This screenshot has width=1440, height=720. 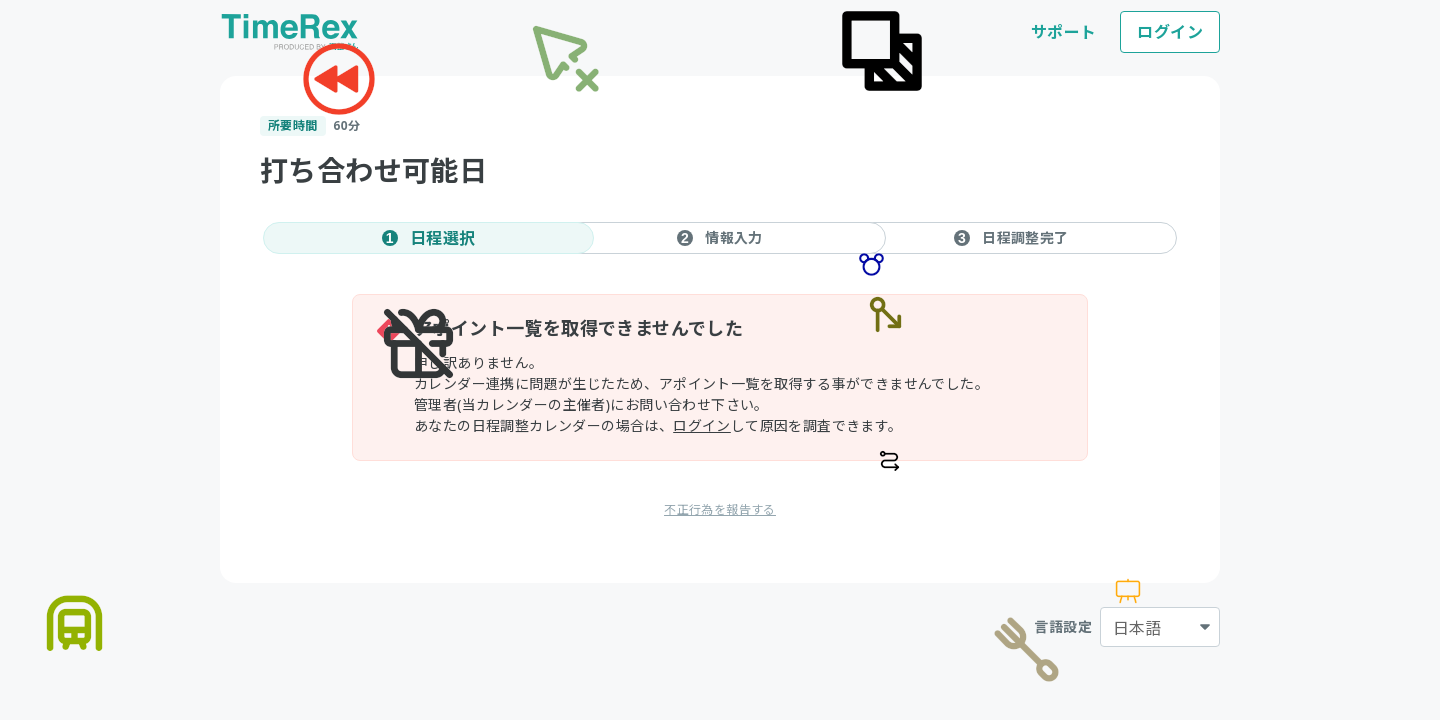 What do you see at coordinates (1128, 591) in the screenshot?
I see `open presentation or slideshow mode` at bounding box center [1128, 591].